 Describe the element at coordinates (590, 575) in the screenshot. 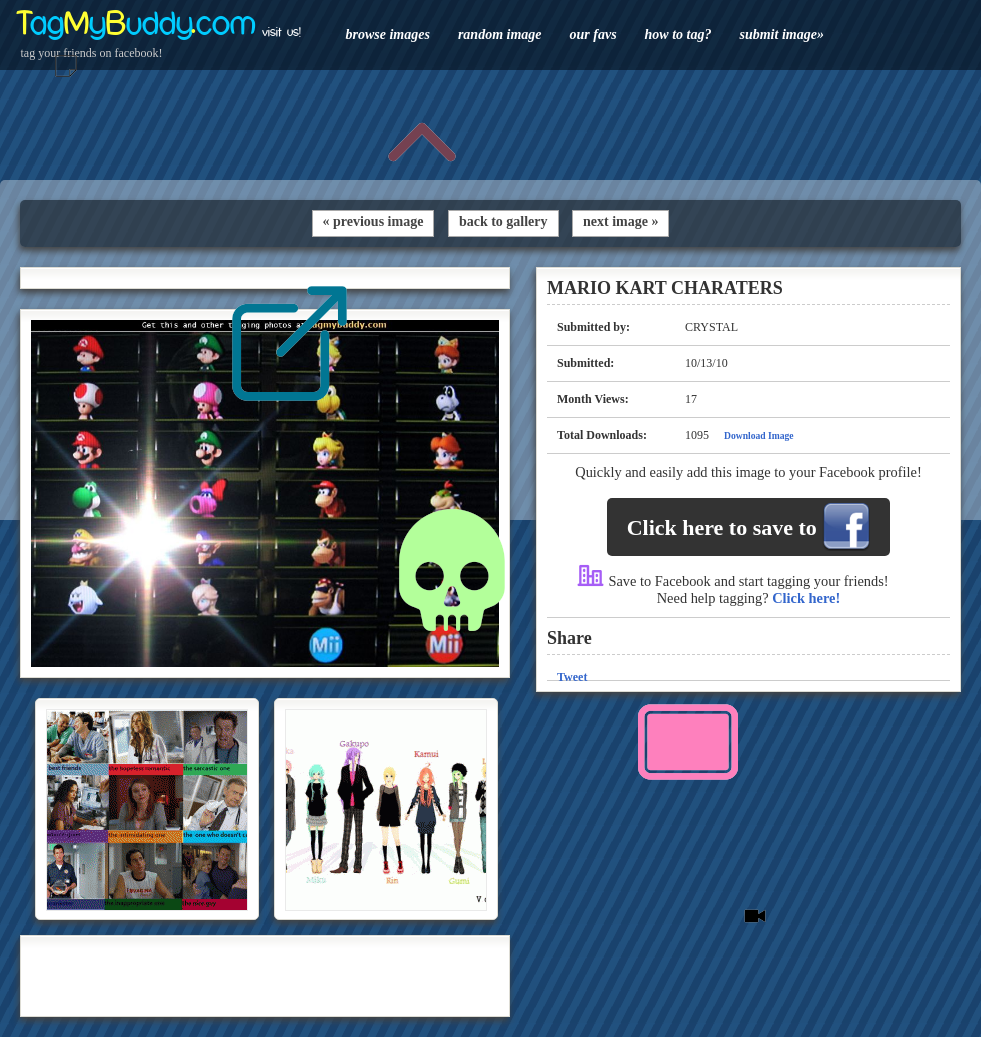

I see `view city or urban locations` at that location.